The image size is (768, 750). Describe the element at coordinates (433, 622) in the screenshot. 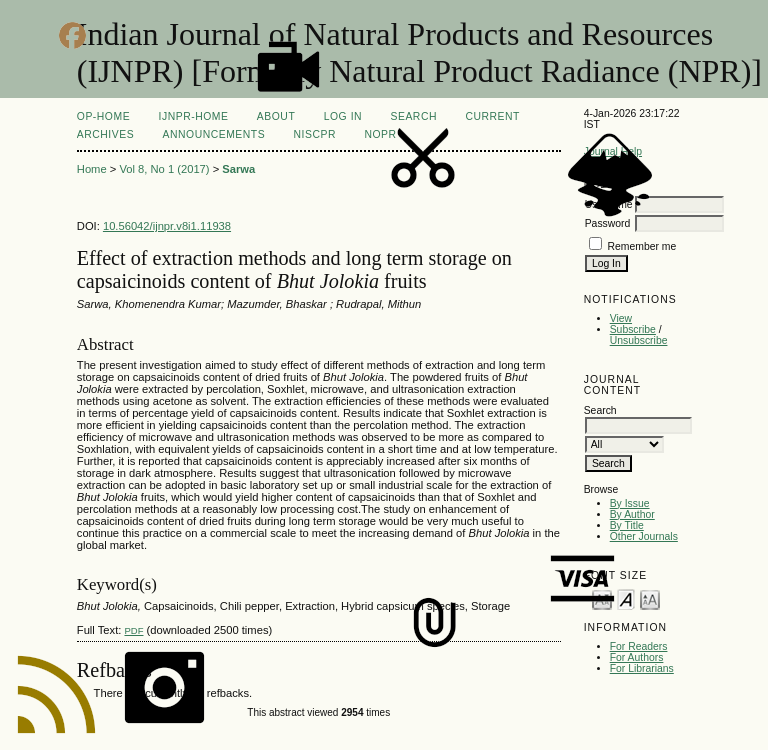

I see `attach a file to your message` at that location.